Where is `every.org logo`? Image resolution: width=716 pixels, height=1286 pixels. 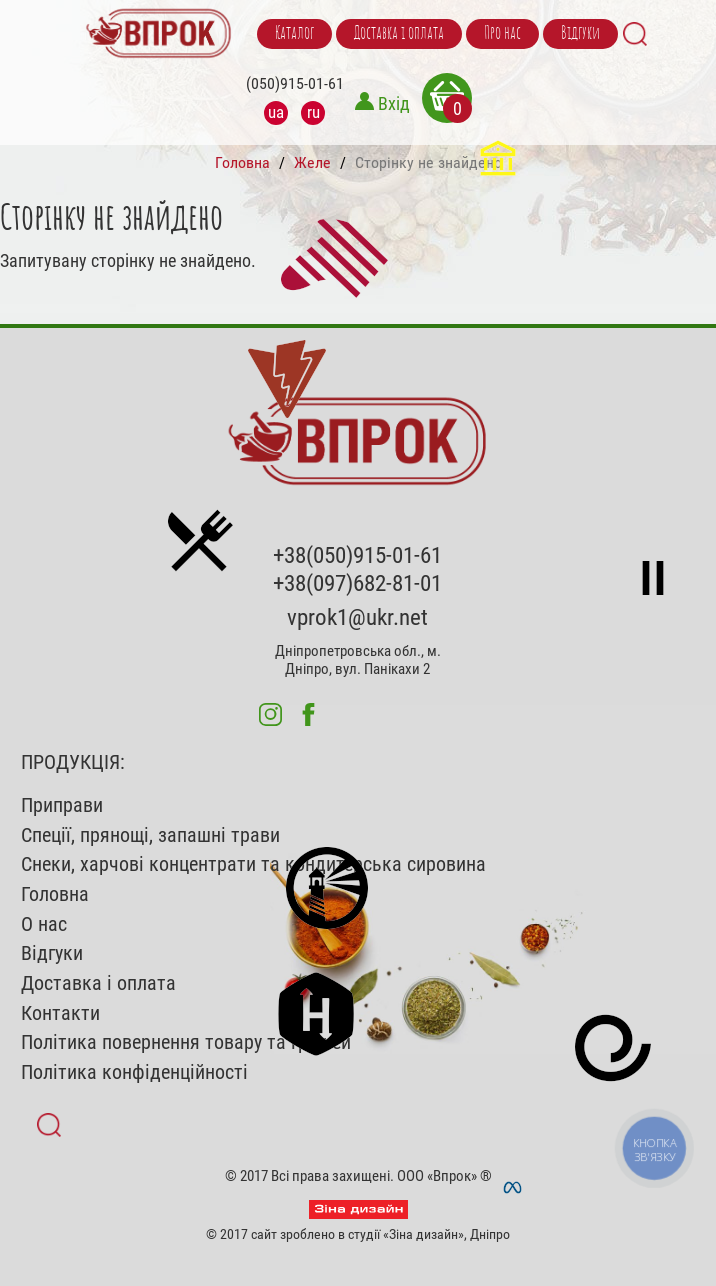 every.org logo is located at coordinates (613, 1048).